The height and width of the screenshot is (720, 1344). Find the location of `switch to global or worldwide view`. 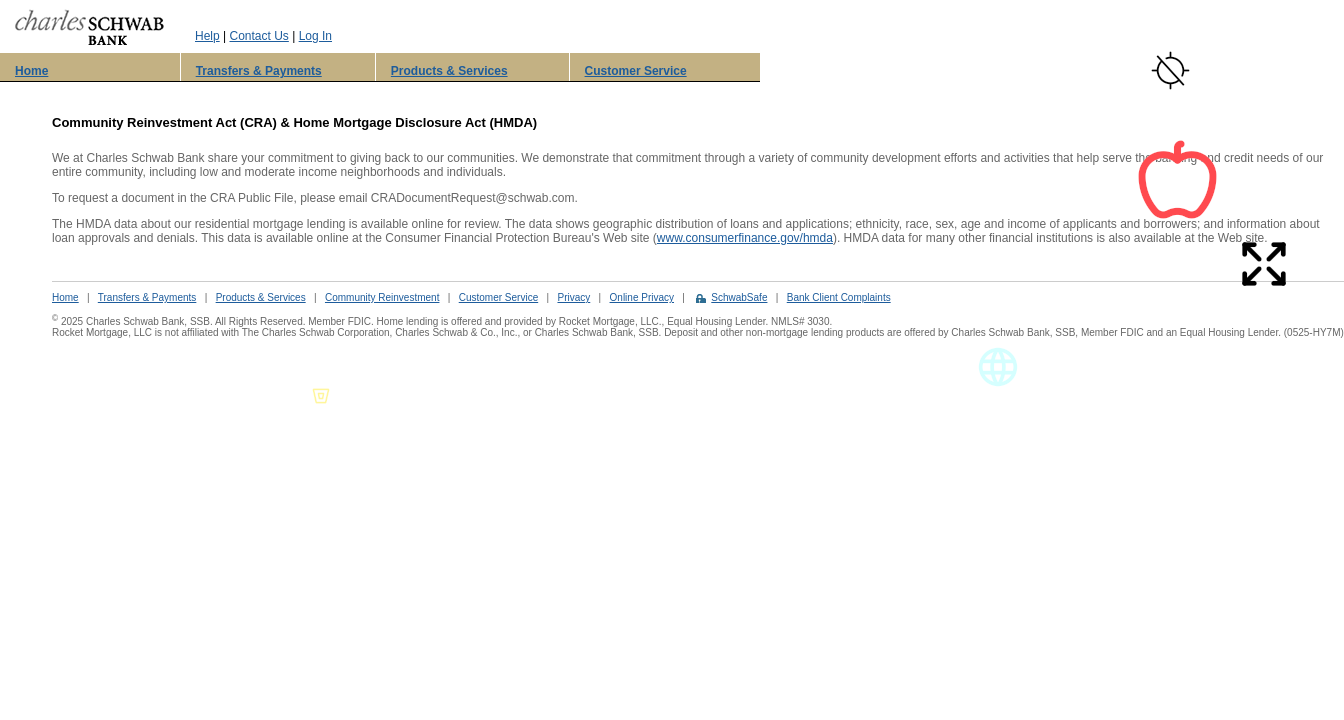

switch to global or worldwide view is located at coordinates (998, 367).